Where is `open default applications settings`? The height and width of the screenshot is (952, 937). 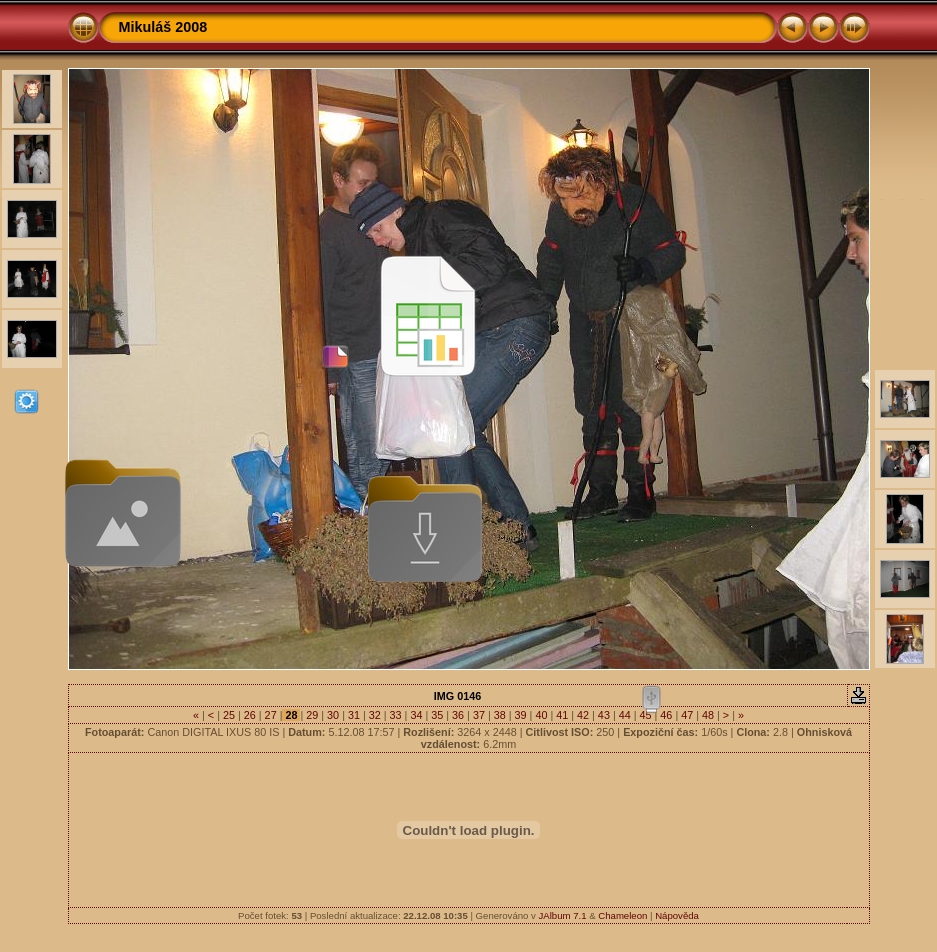 open default applications settings is located at coordinates (26, 401).